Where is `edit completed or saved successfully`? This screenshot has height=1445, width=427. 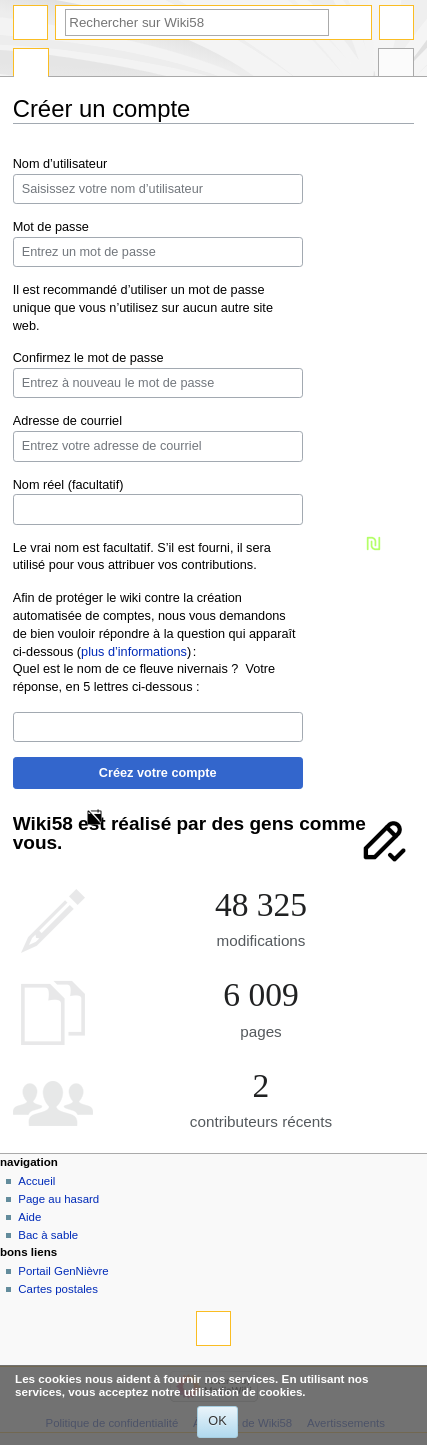 edit completed or saved successfully is located at coordinates (383, 839).